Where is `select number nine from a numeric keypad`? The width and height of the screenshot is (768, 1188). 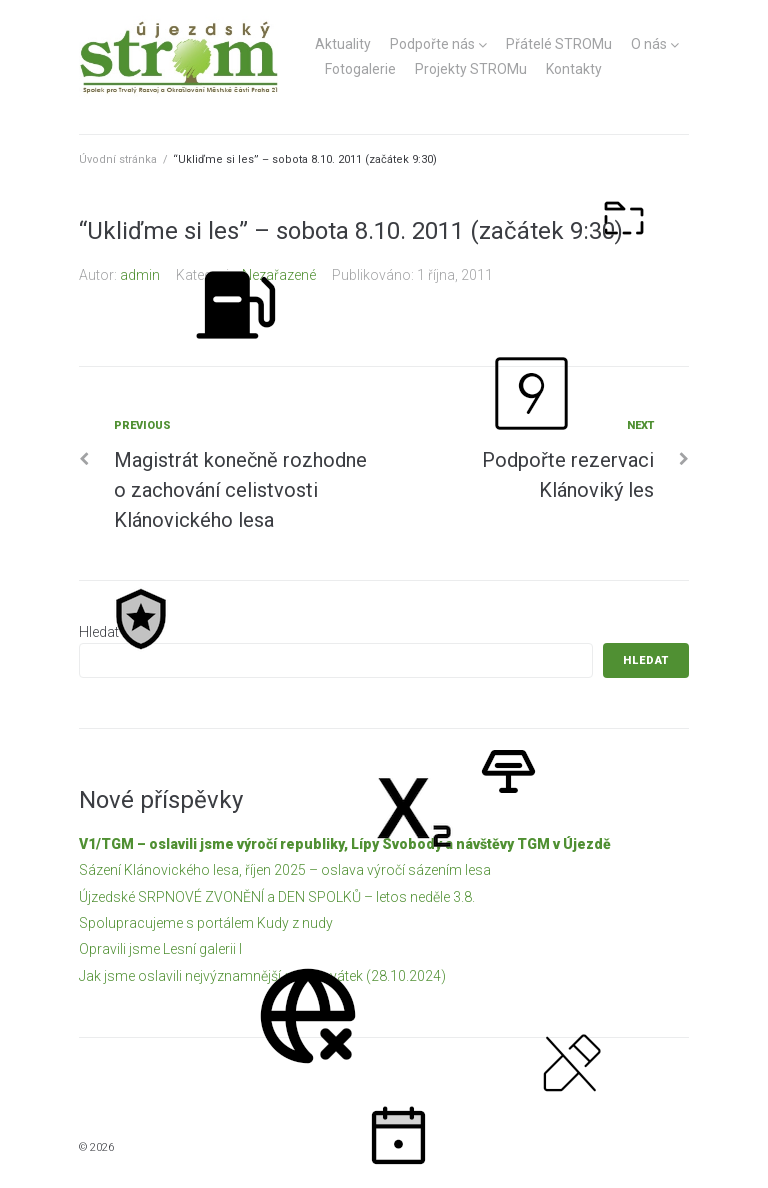
select number nine from a numeric keypad is located at coordinates (531, 393).